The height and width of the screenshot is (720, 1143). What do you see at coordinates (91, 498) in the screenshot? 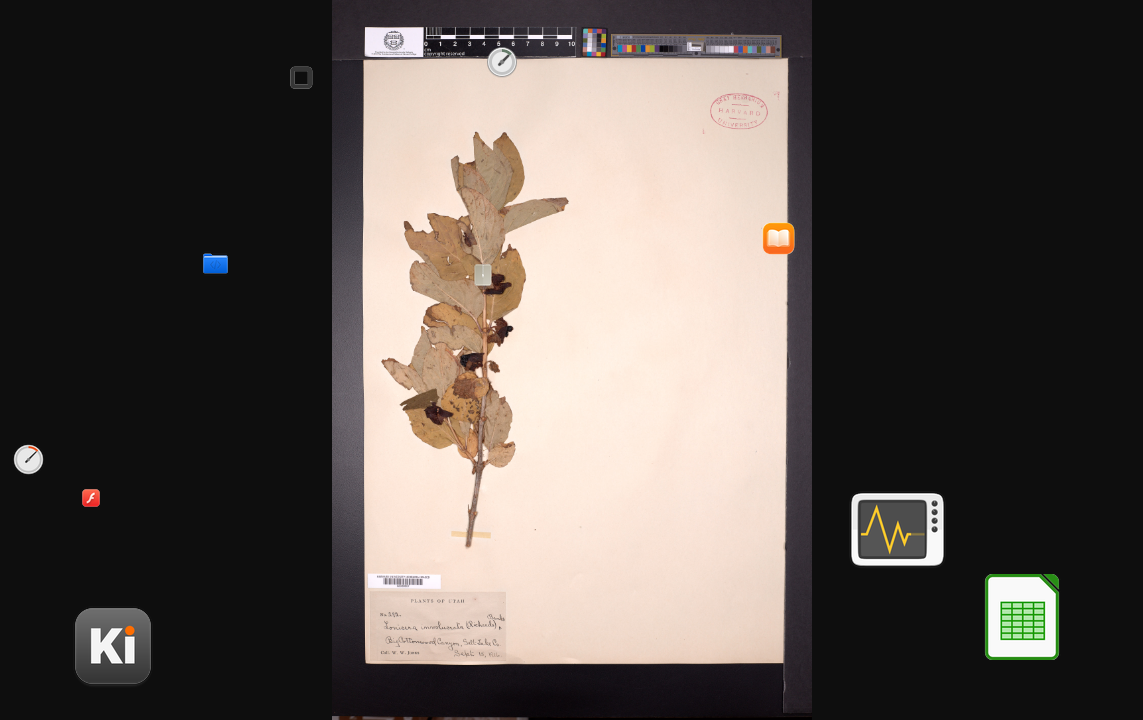
I see `open Adobe Flash Player` at bounding box center [91, 498].